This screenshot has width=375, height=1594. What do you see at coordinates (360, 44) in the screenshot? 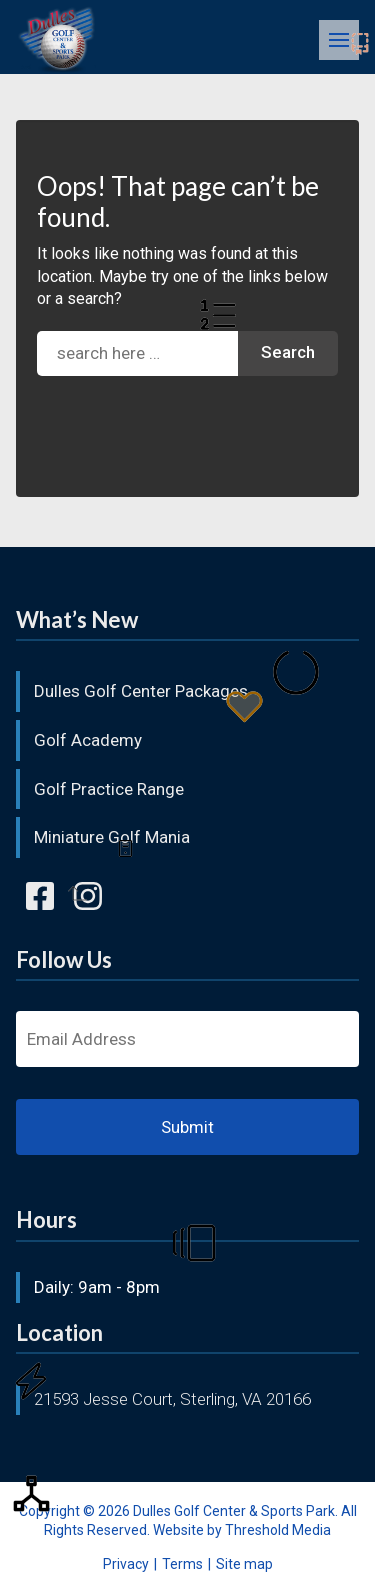
I see `create a new repository from template` at bounding box center [360, 44].